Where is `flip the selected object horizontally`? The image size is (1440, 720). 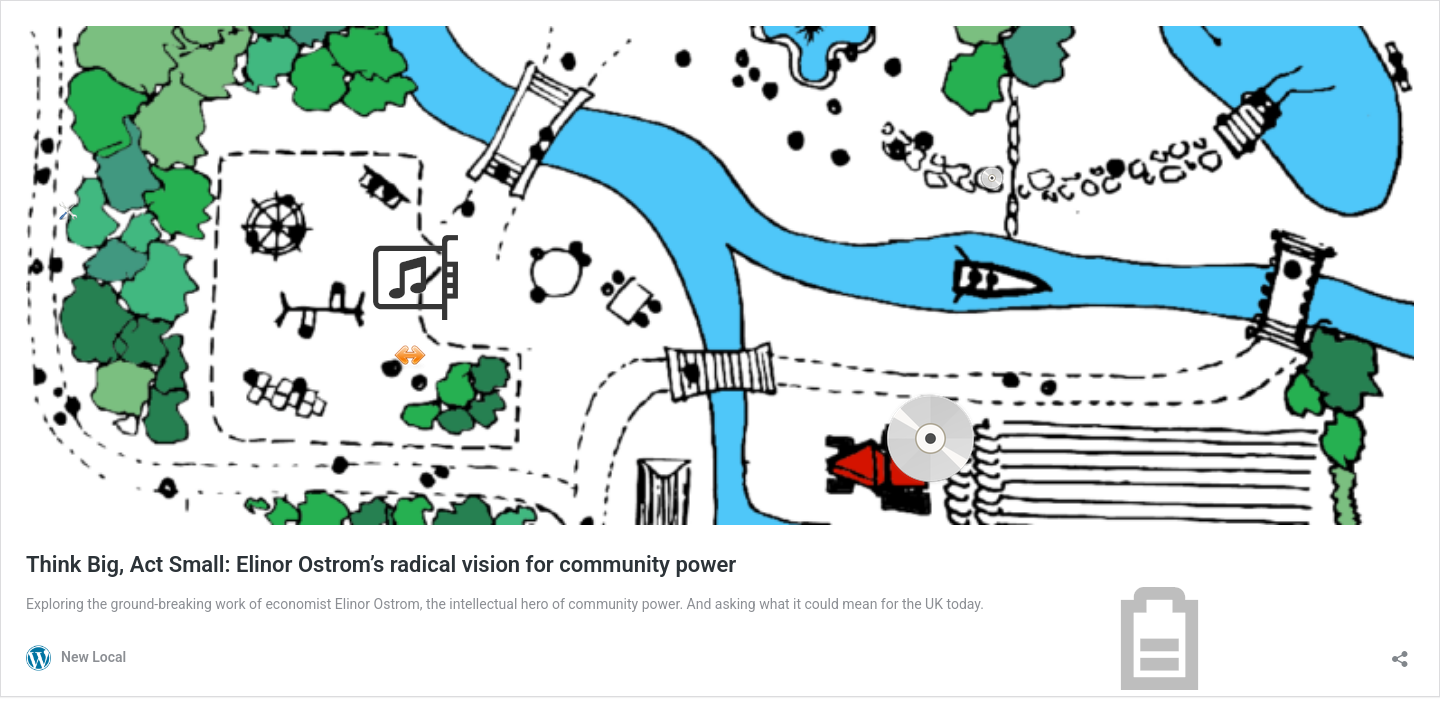 flip the selected object horizontally is located at coordinates (410, 354).